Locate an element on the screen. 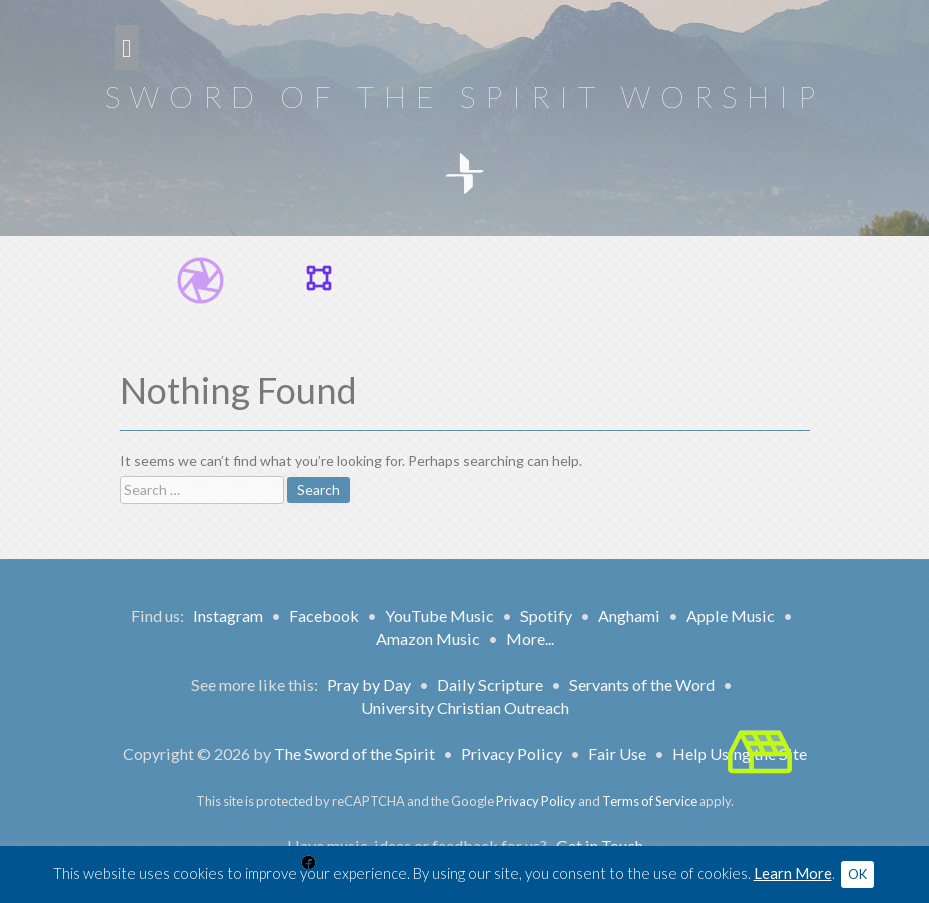  open Facebook app is located at coordinates (308, 862).